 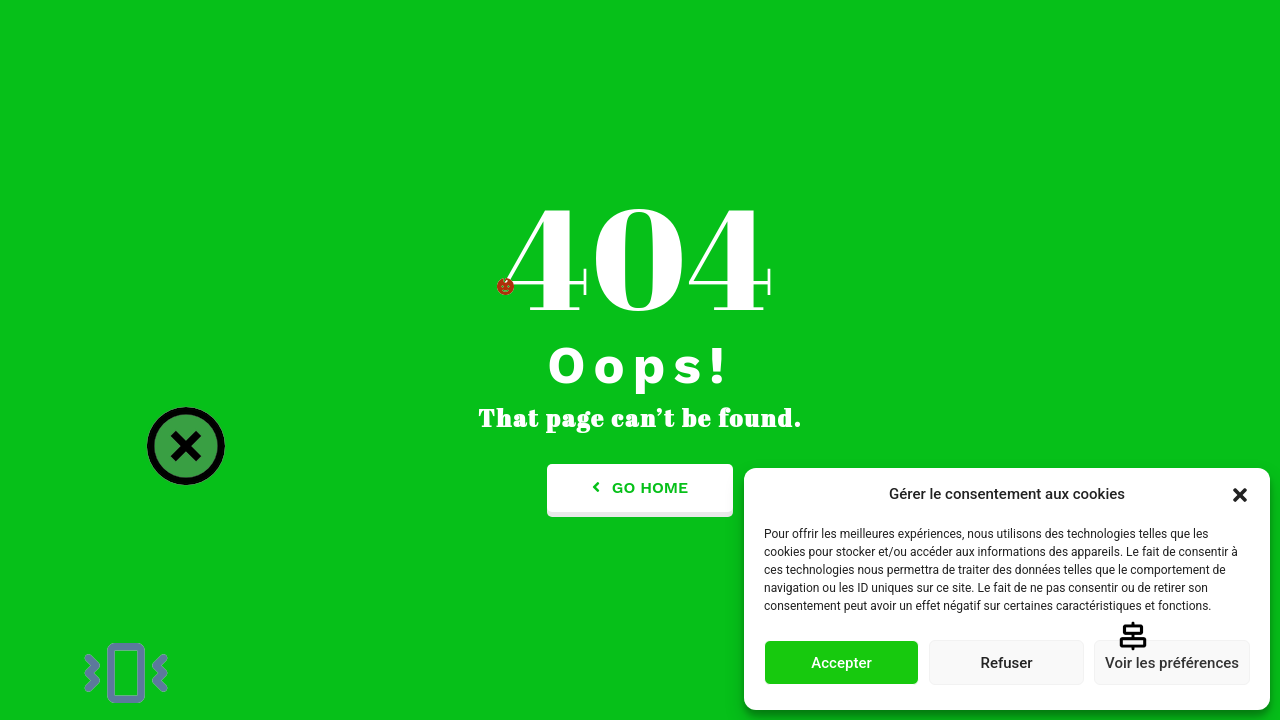 I want to click on close or dismiss a dialog, so click(x=186, y=446).